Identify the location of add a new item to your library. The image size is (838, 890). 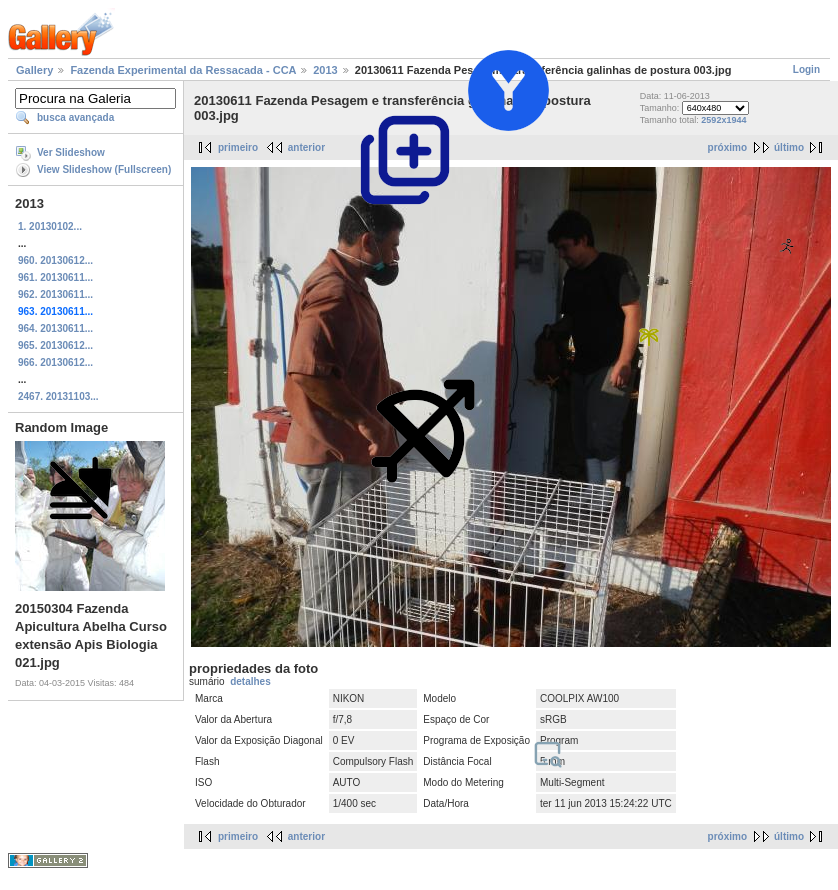
(405, 160).